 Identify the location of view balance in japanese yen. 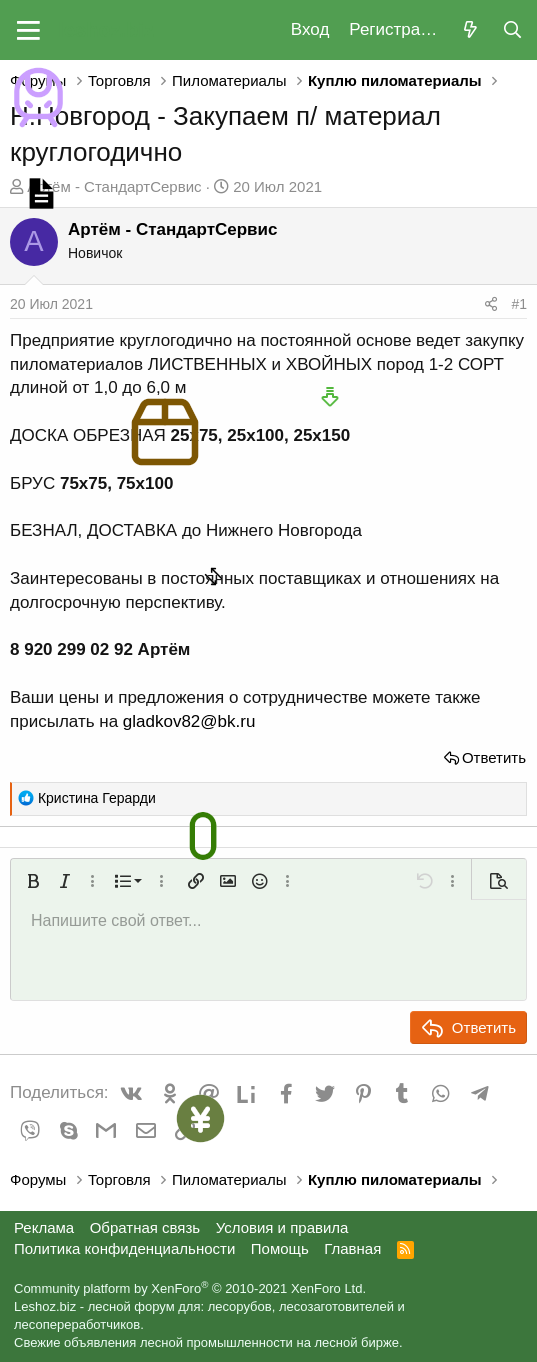
(200, 1118).